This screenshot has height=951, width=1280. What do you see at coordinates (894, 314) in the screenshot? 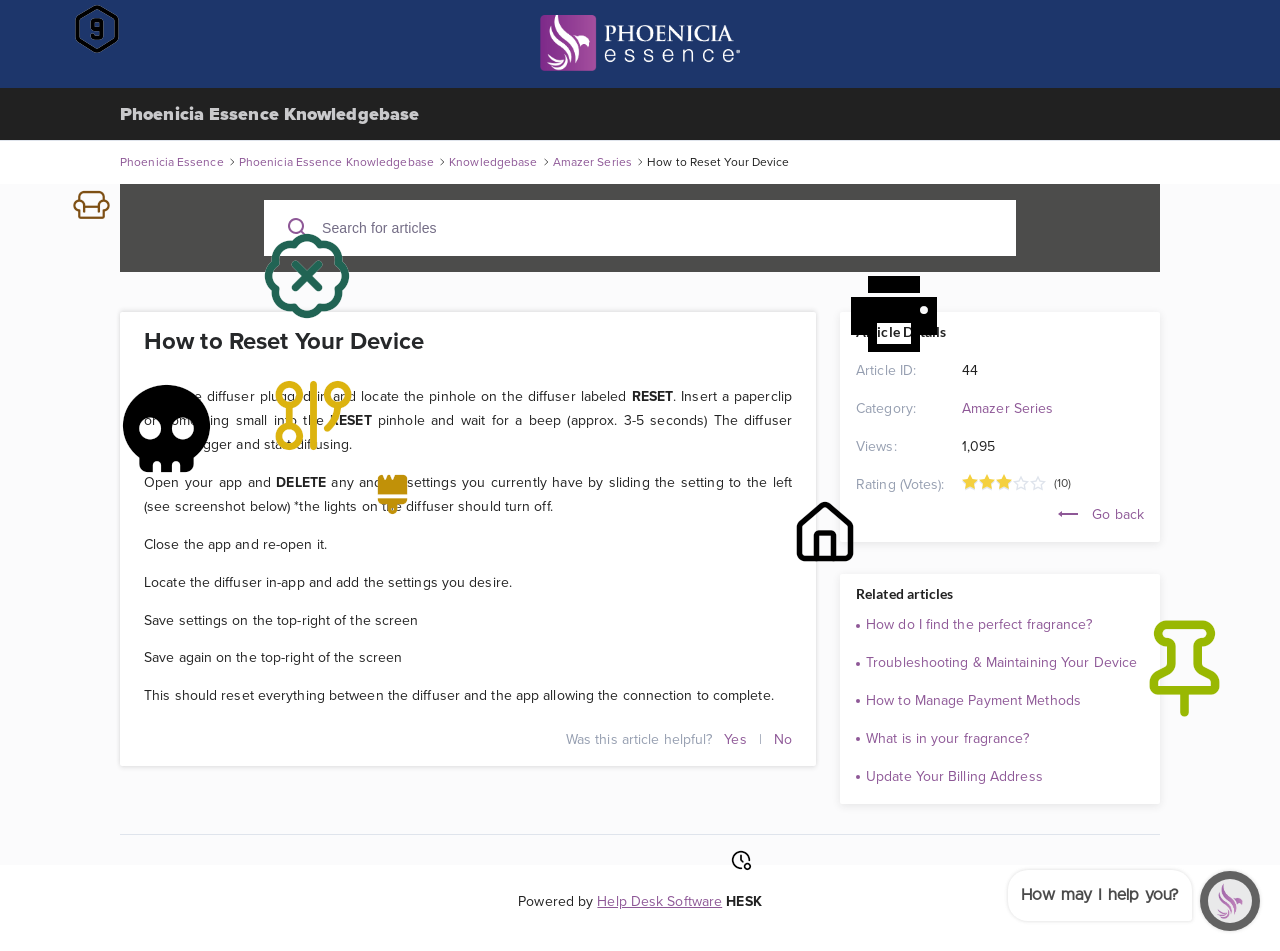
I see `print this document` at bounding box center [894, 314].